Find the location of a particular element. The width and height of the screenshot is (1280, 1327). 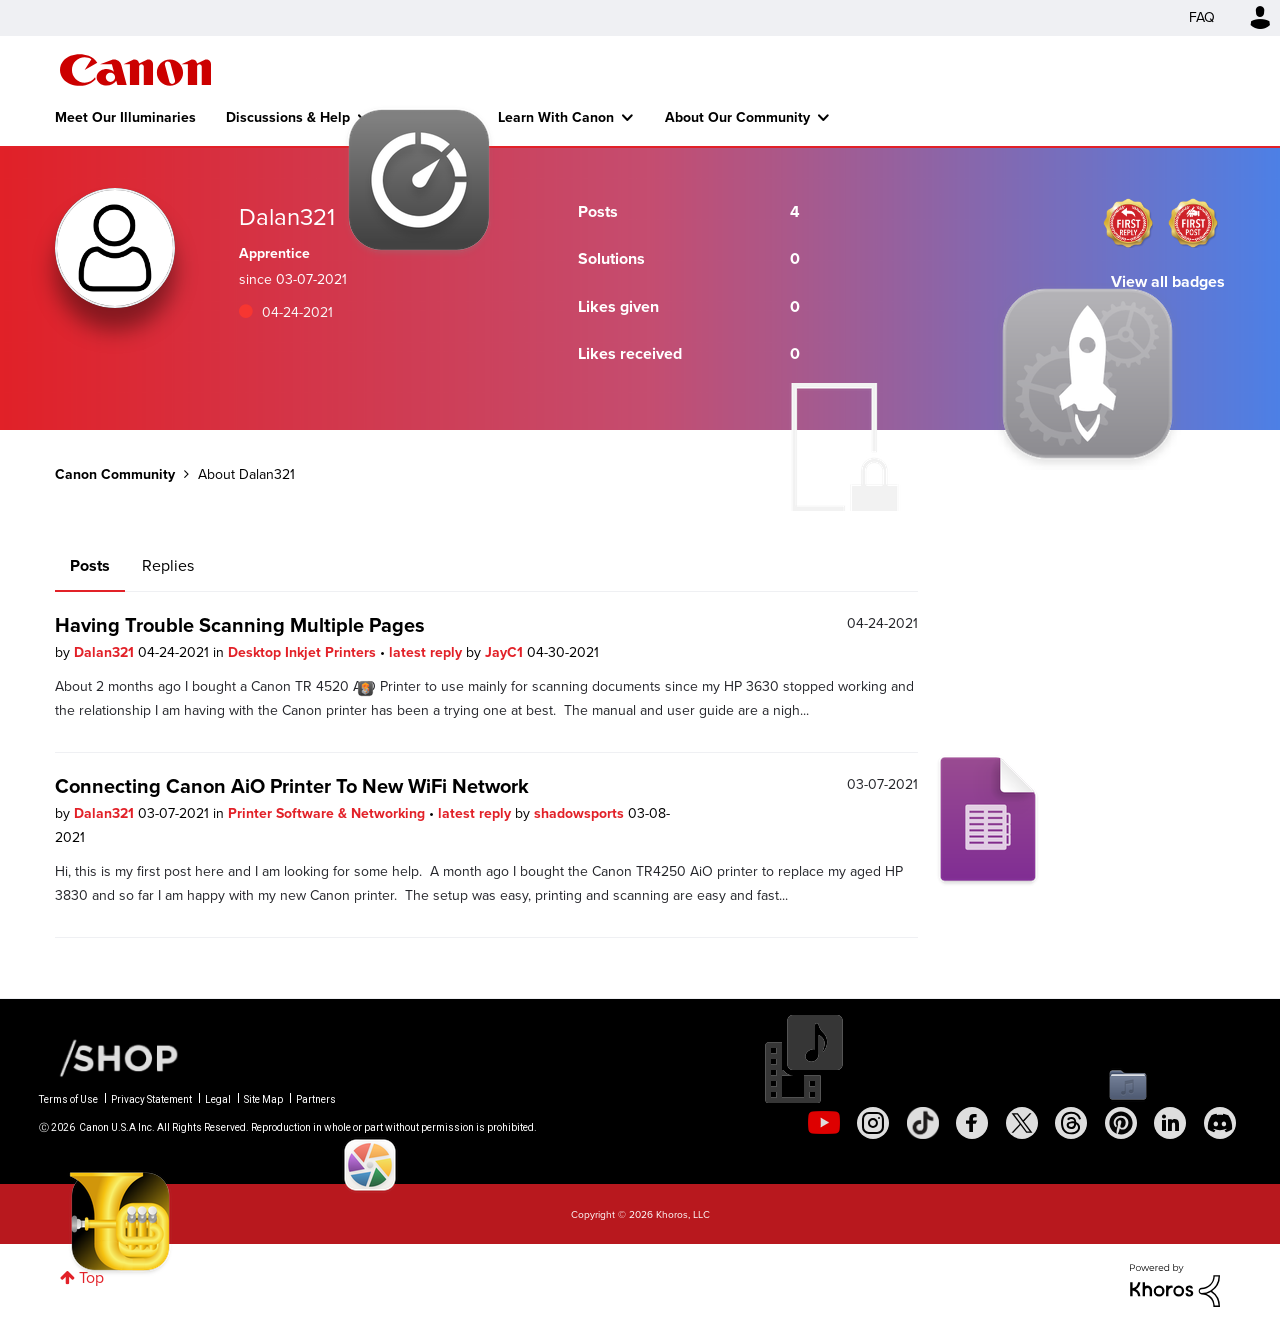

open your music files folder is located at coordinates (1128, 1085).